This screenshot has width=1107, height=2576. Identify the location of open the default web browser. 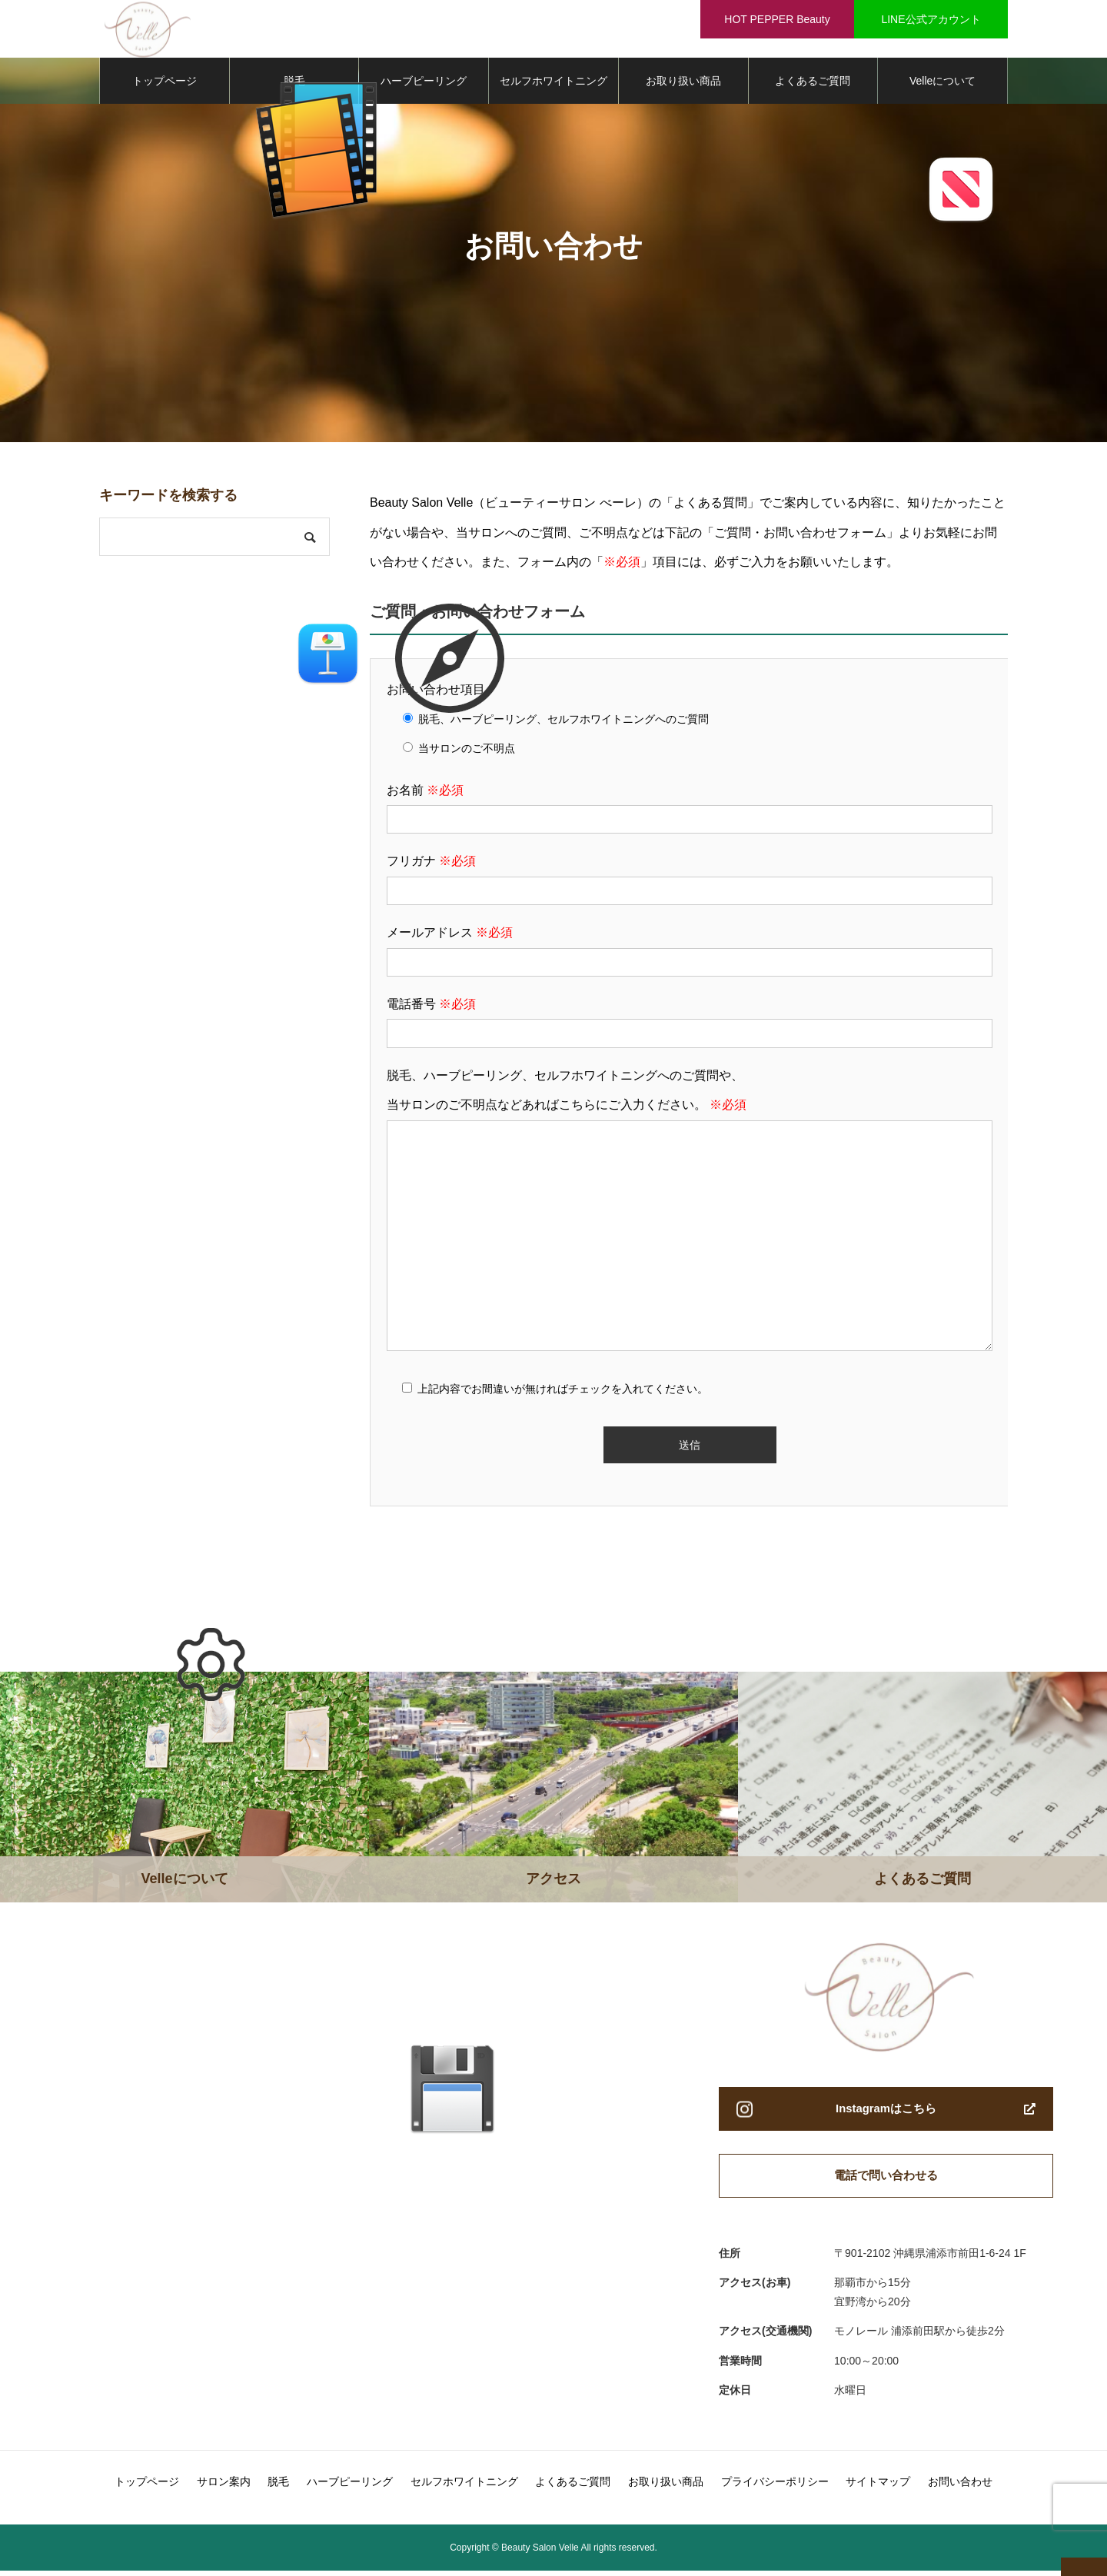
(450, 658).